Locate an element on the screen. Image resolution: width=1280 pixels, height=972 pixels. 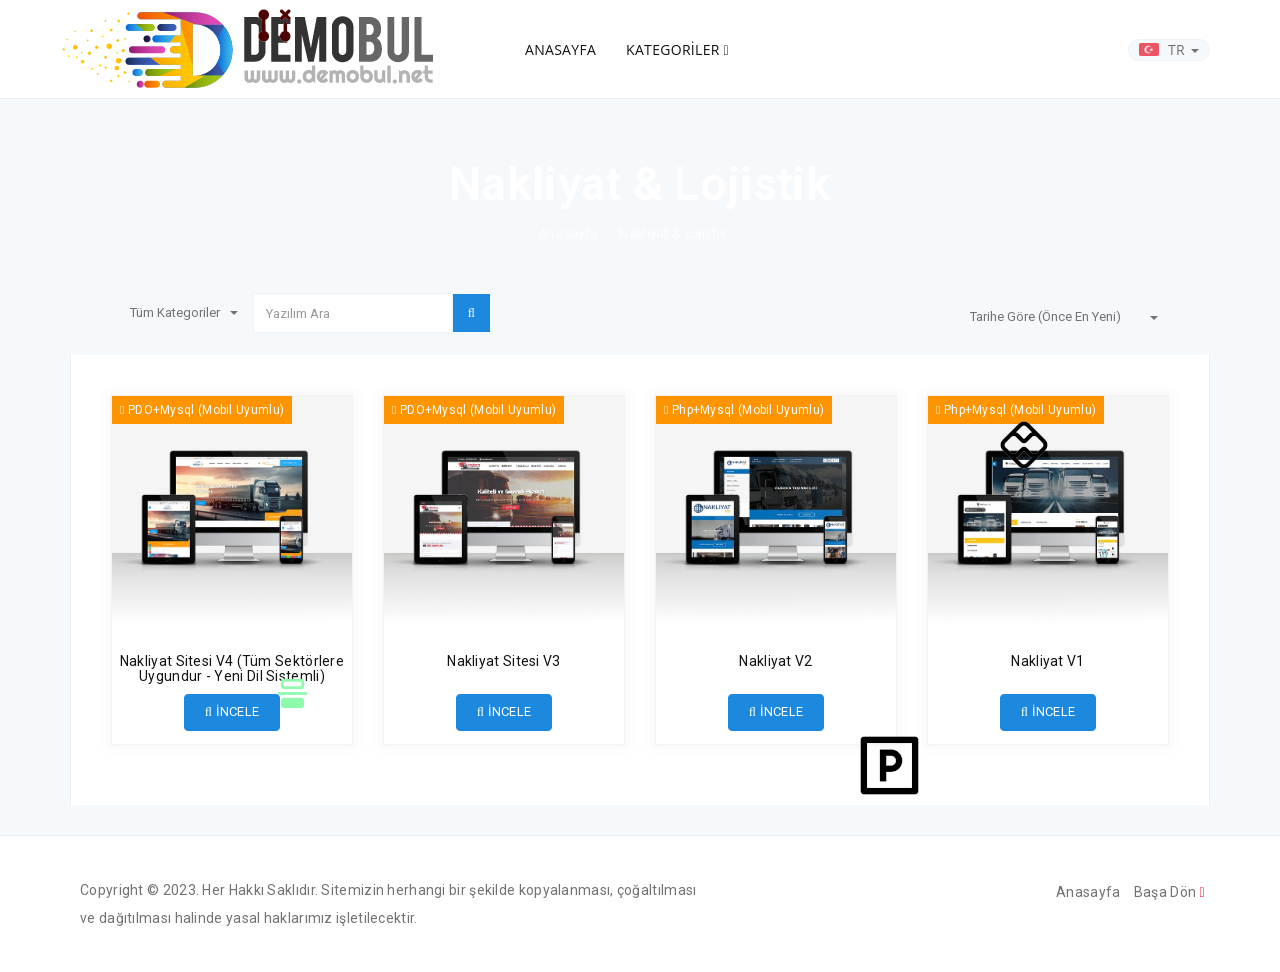
find nearby parking locations is located at coordinates (889, 765).